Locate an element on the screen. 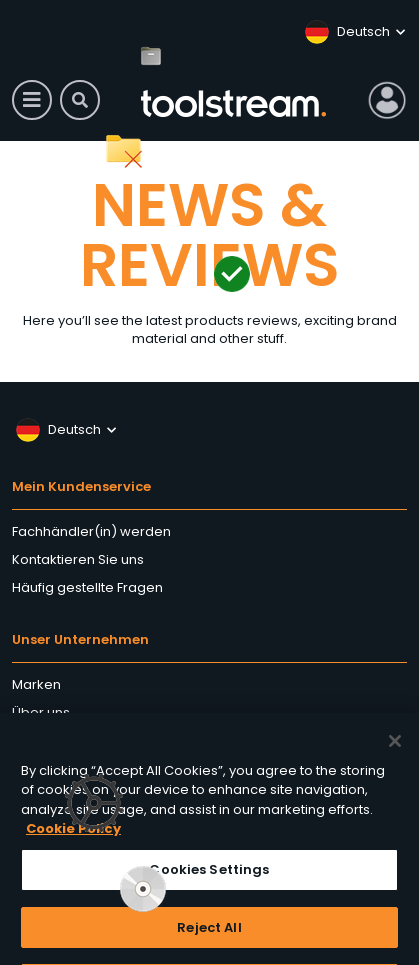  delete a folder is located at coordinates (123, 149).